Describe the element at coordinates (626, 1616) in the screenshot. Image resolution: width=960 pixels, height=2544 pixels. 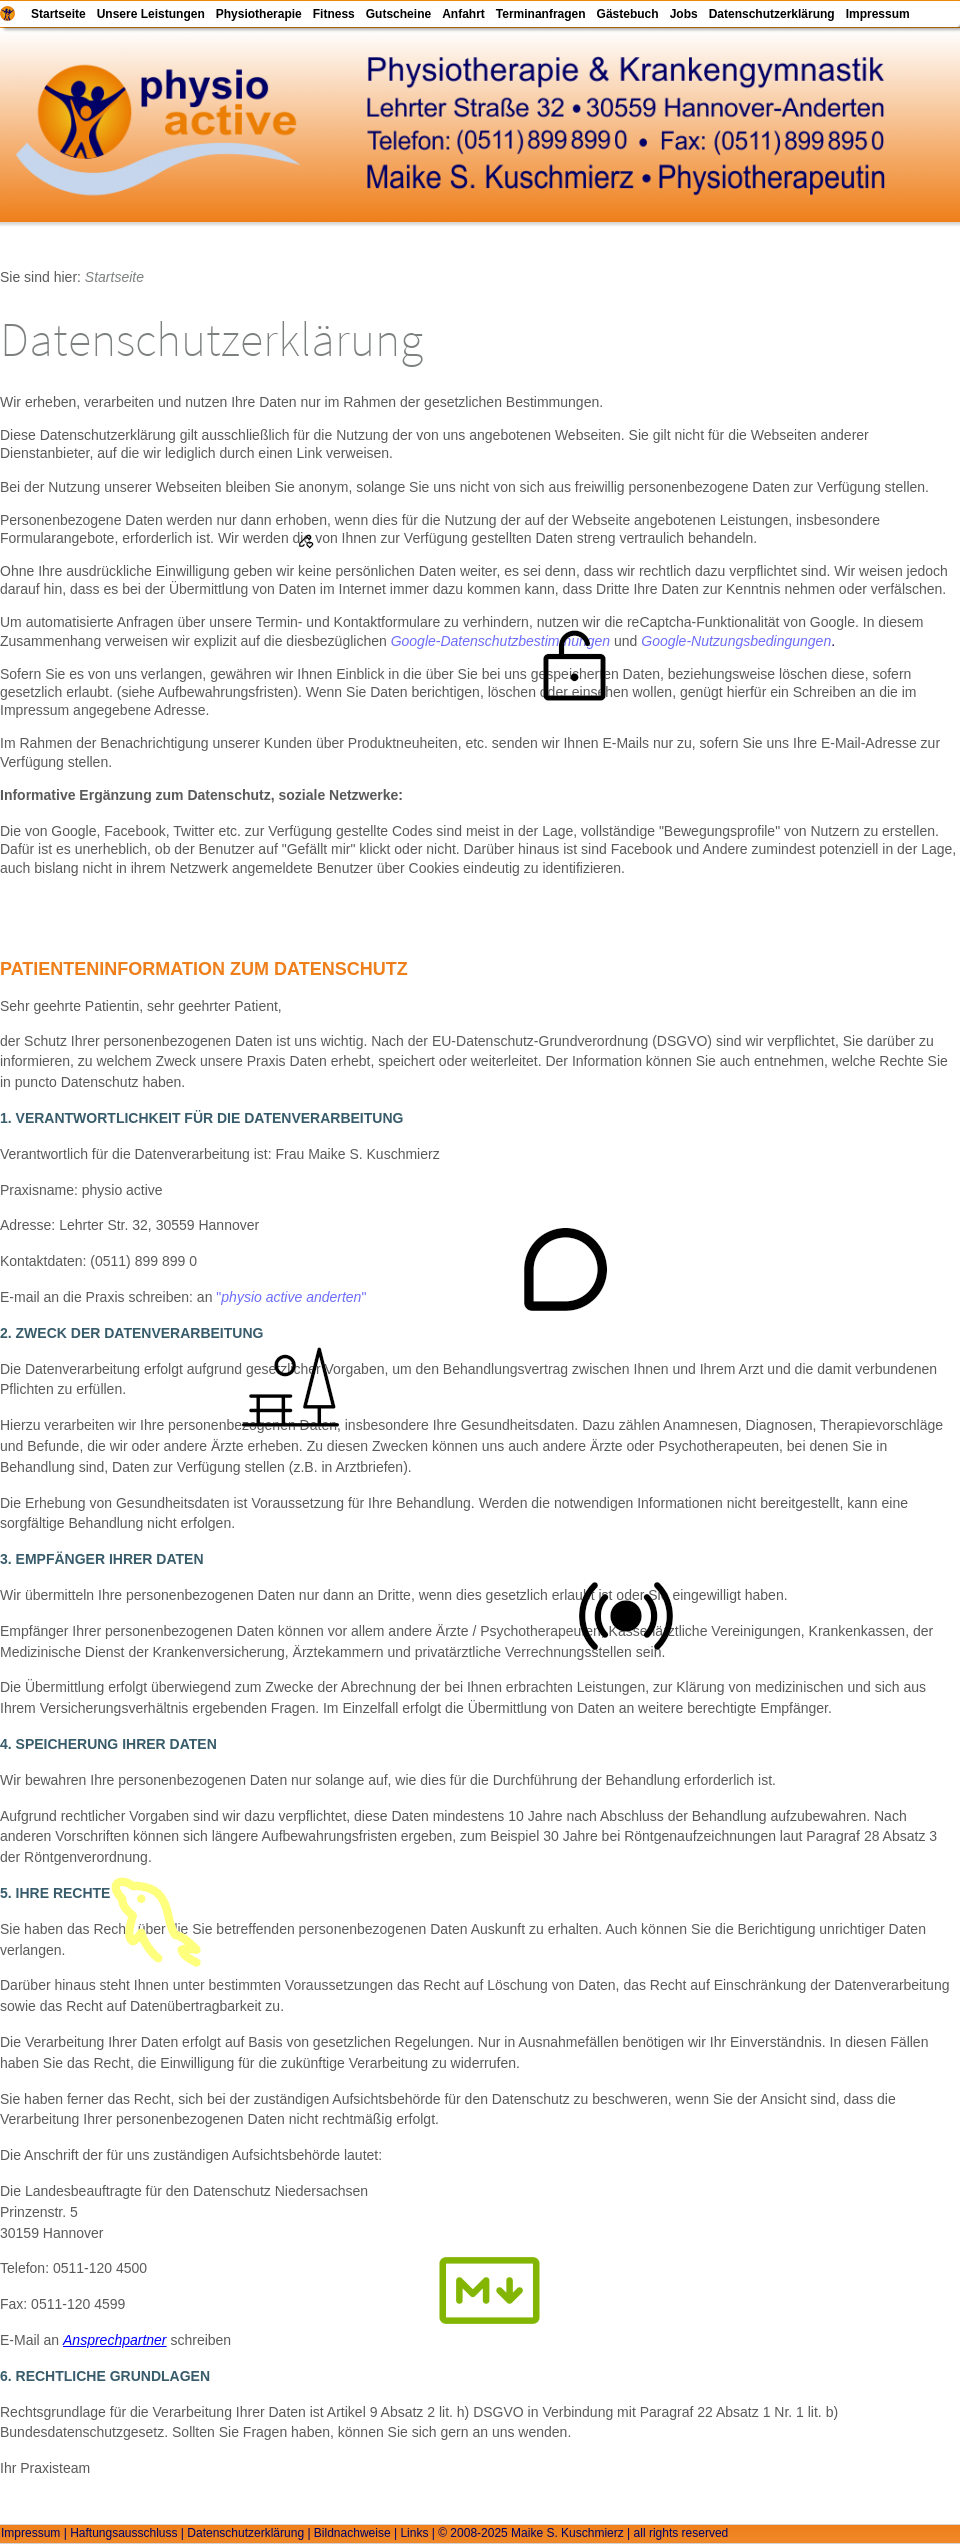
I see `start a live broadcast or stream` at that location.